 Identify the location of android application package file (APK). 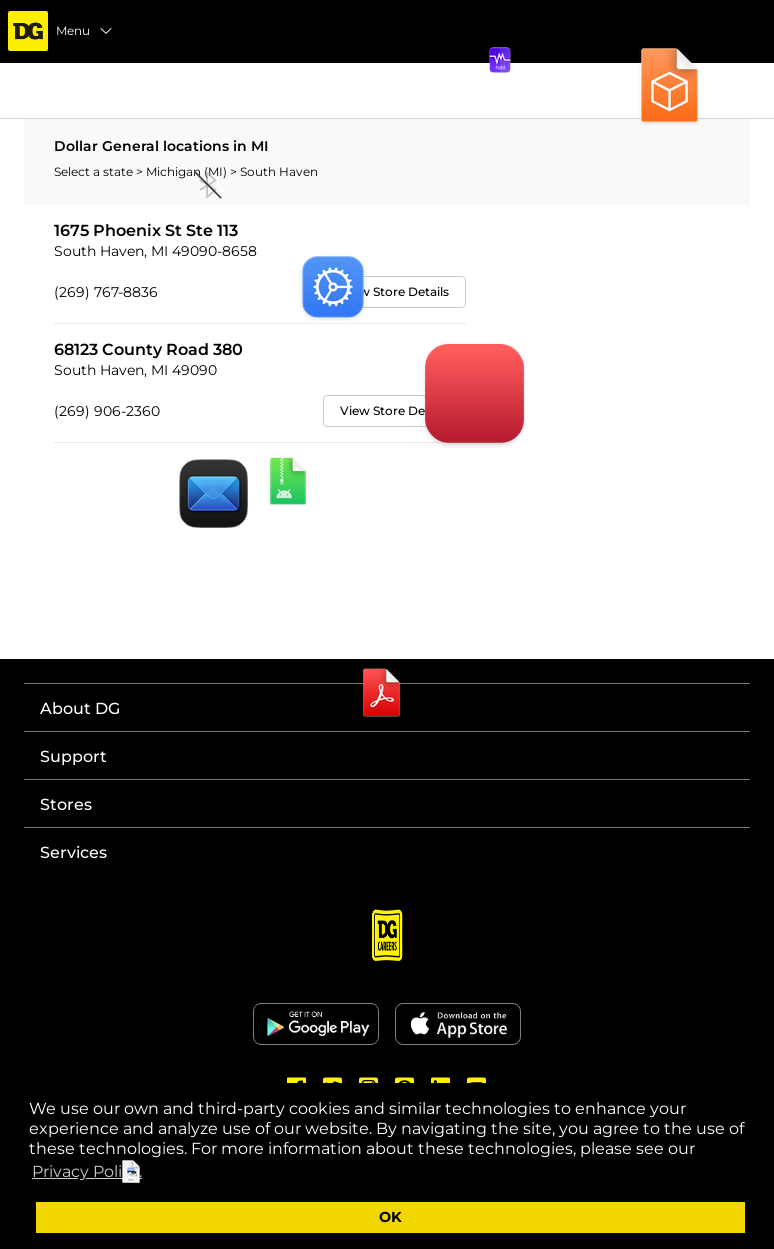
(288, 482).